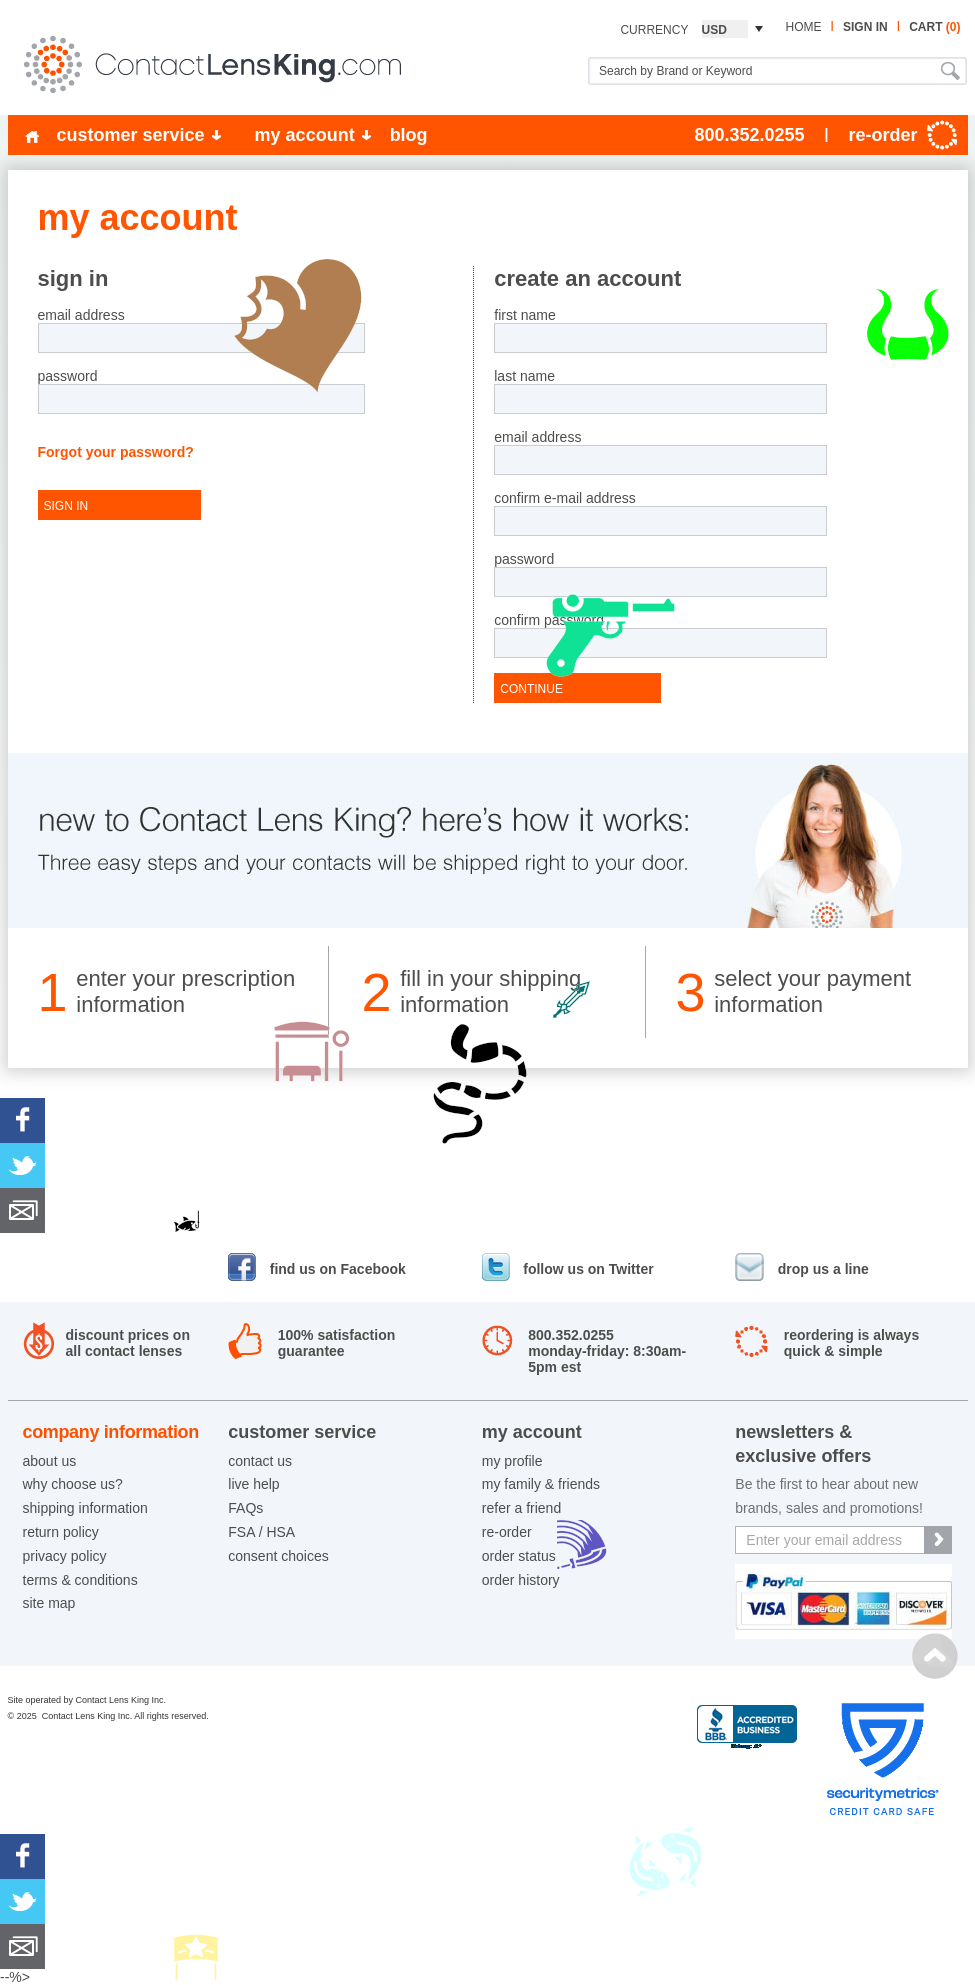 The width and height of the screenshot is (975, 1985). Describe the element at coordinates (665, 1861) in the screenshot. I see `indicates a cycling or refresh process in a fishing game` at that location.